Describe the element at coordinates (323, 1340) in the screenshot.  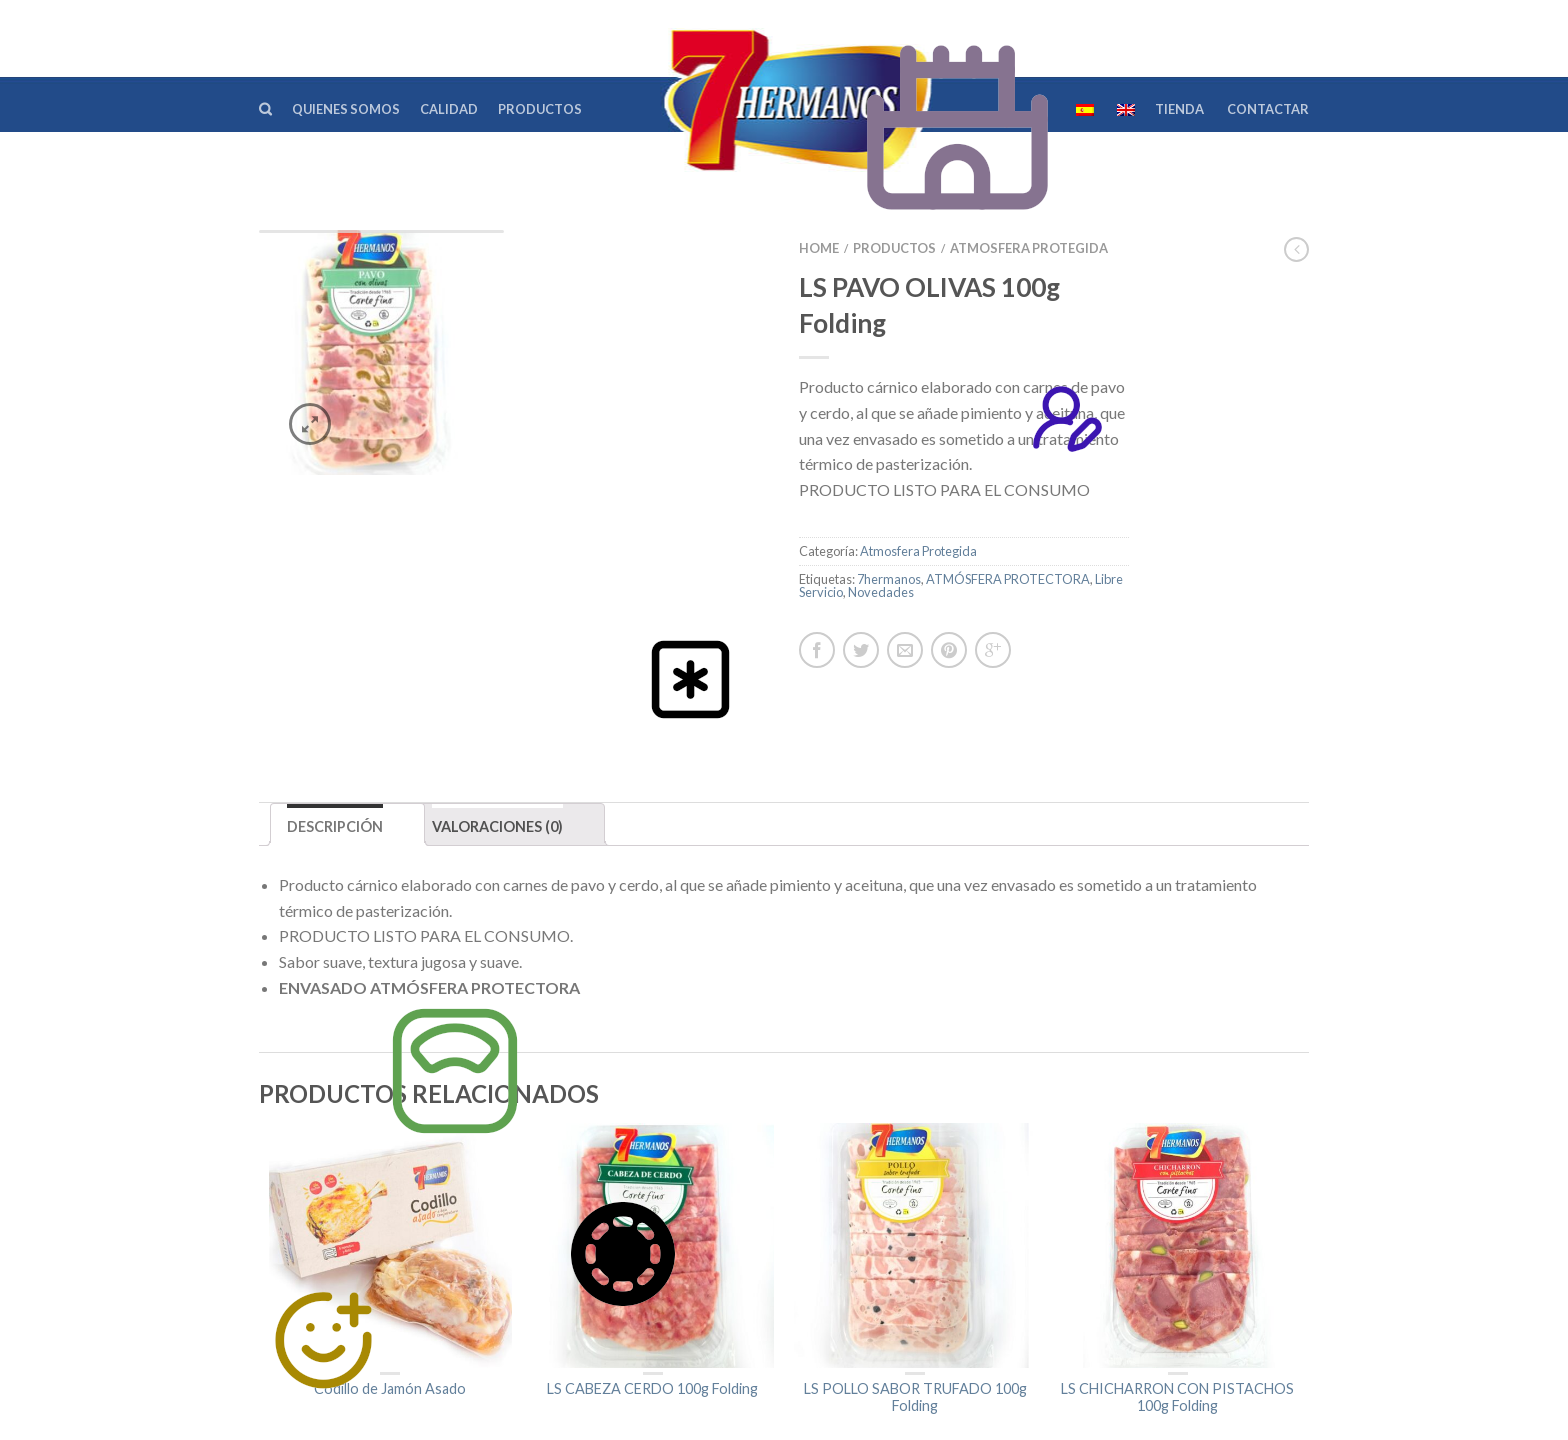
I see `add a reaction to a message` at that location.